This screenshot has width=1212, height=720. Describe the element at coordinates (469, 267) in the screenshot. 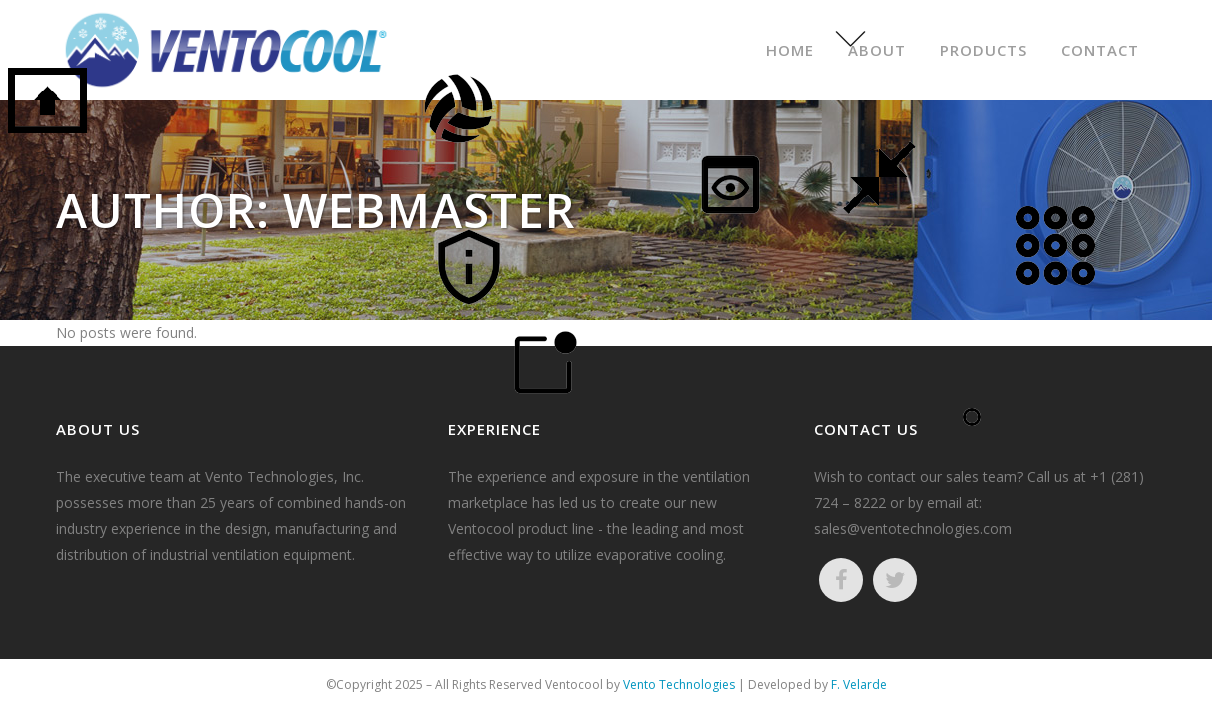

I see `view privacy policy or information` at that location.